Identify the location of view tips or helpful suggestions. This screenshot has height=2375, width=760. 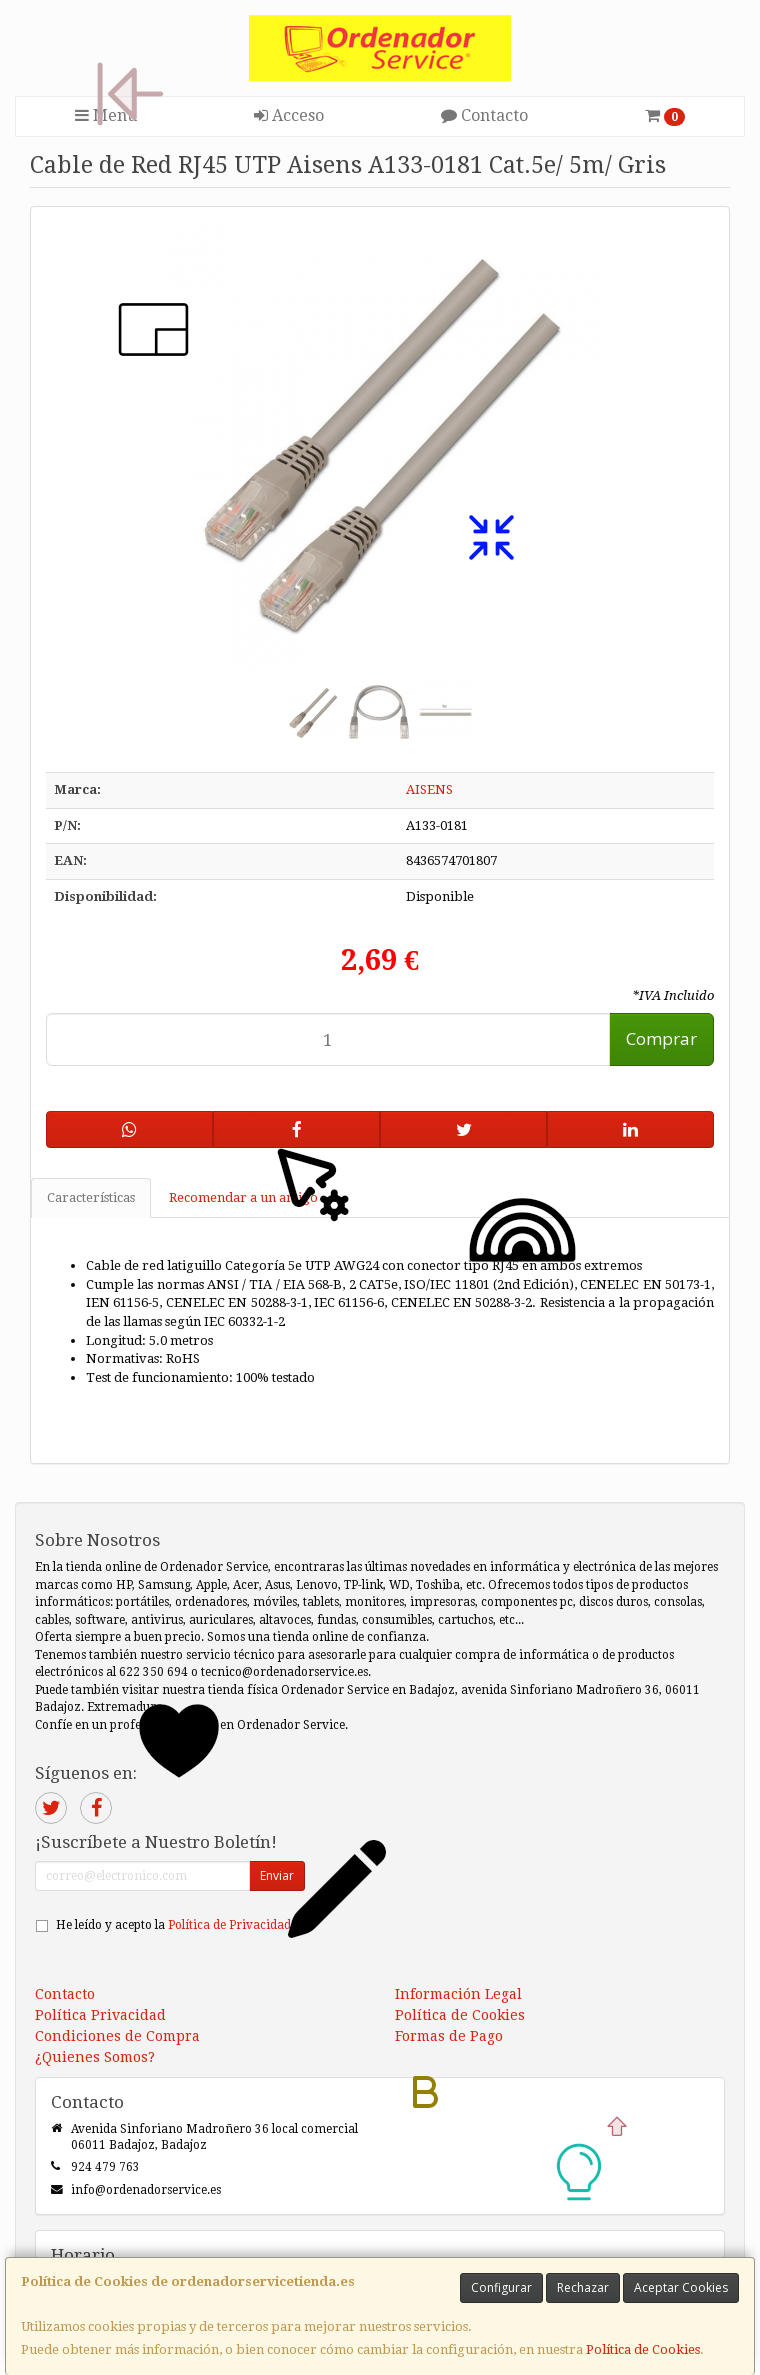
(579, 2172).